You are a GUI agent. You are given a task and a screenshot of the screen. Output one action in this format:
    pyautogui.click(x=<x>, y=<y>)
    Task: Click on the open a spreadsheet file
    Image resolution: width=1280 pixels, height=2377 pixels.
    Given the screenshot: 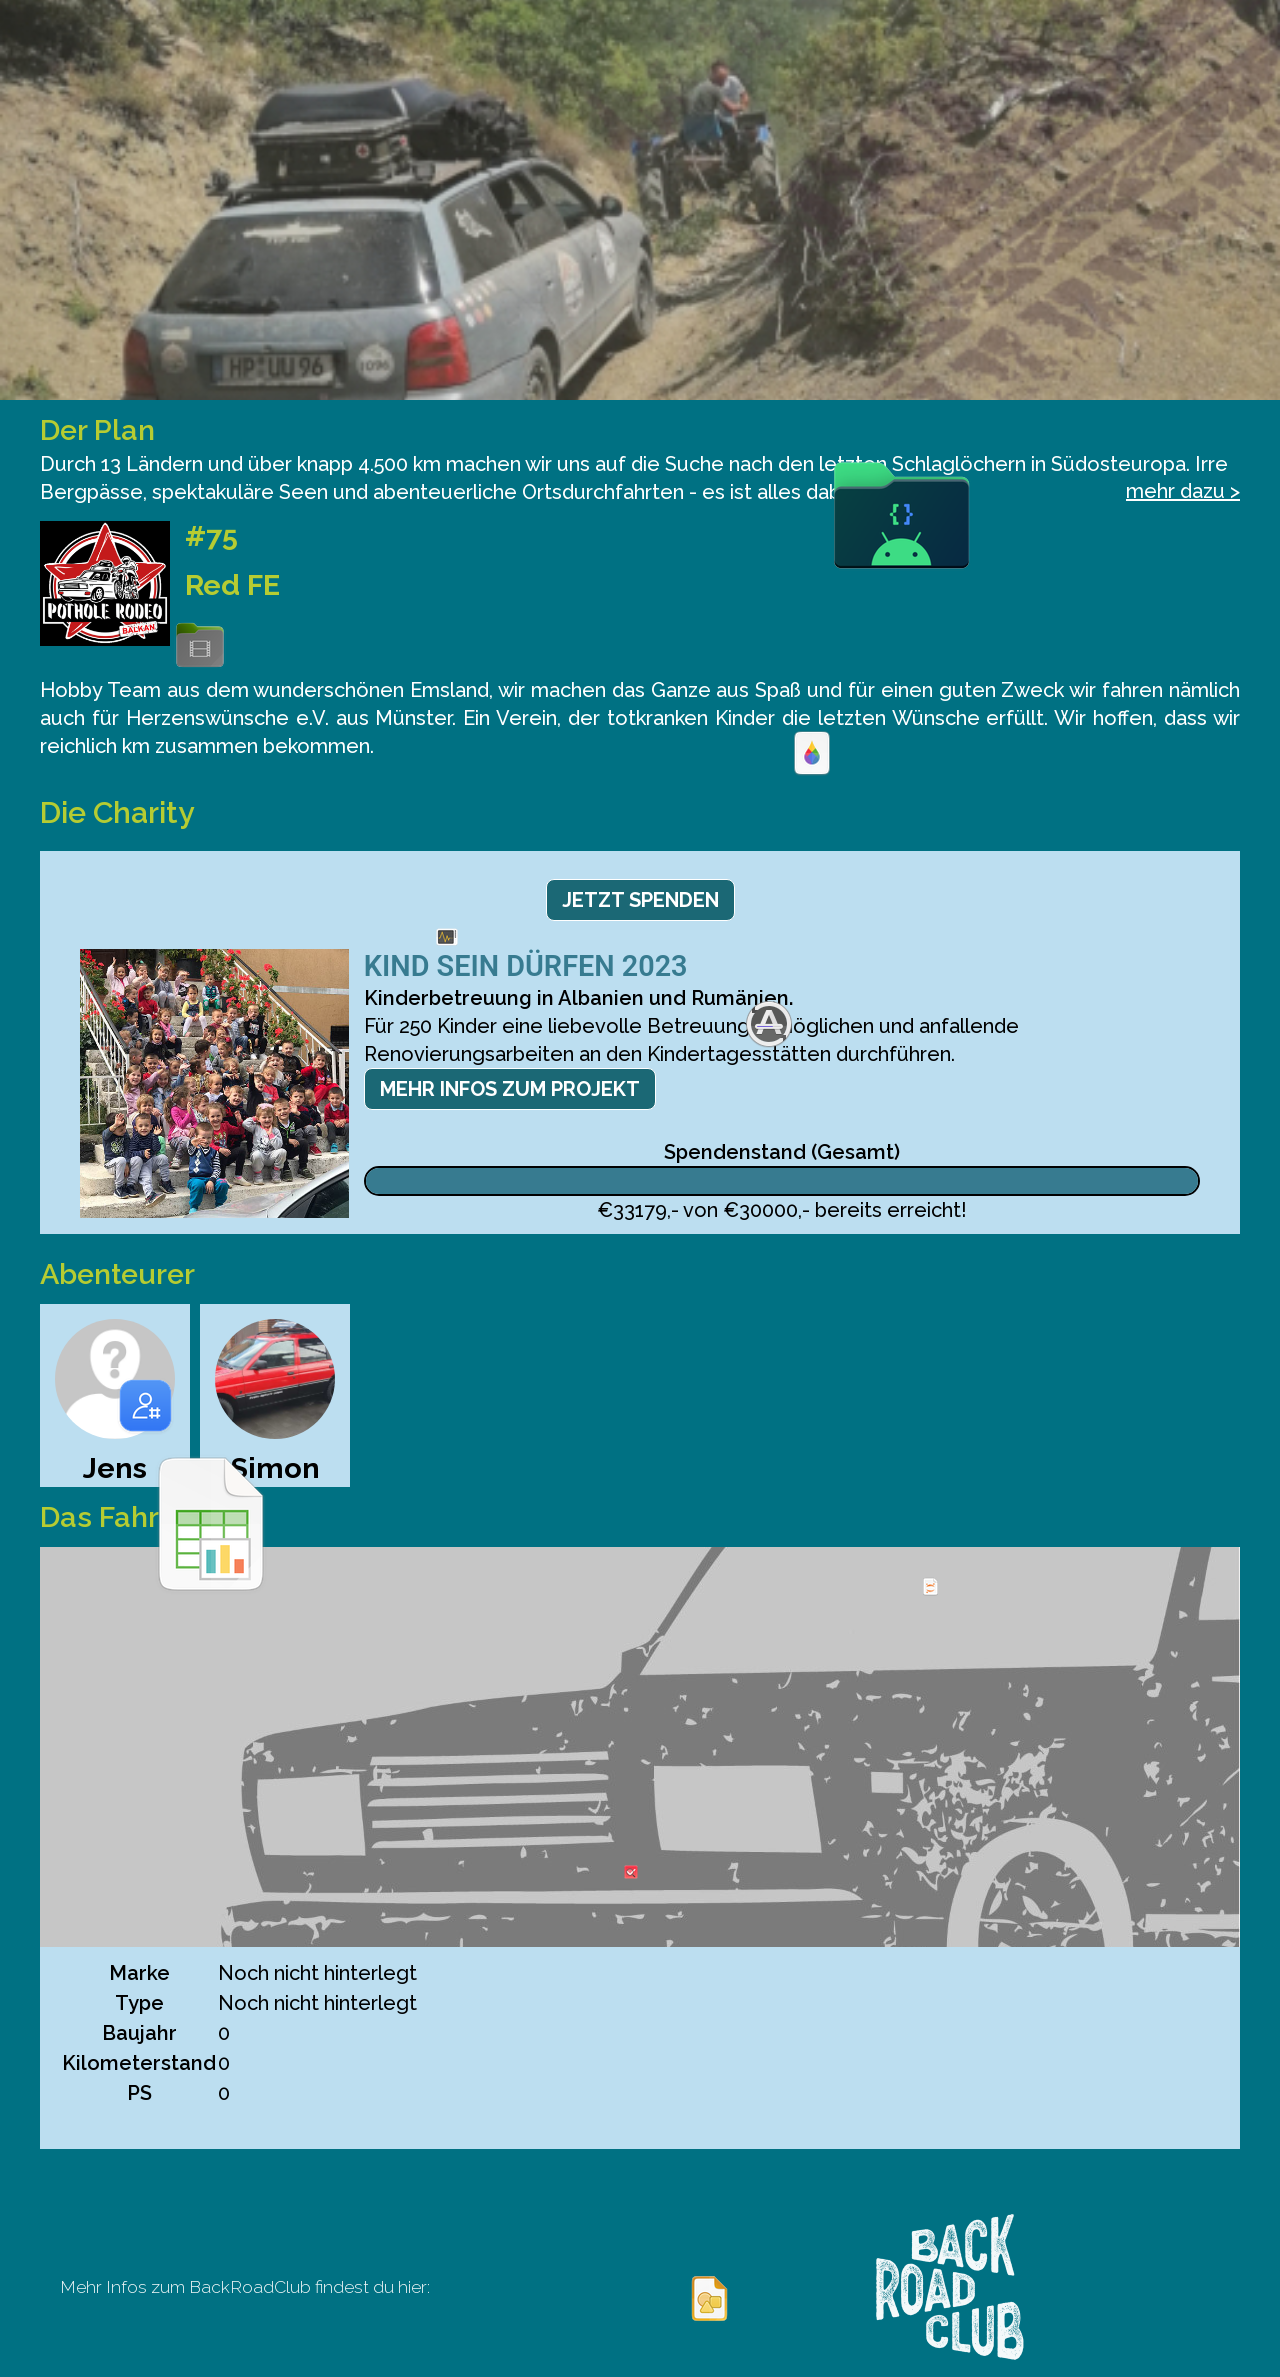 What is the action you would take?
    pyautogui.click(x=211, y=1524)
    